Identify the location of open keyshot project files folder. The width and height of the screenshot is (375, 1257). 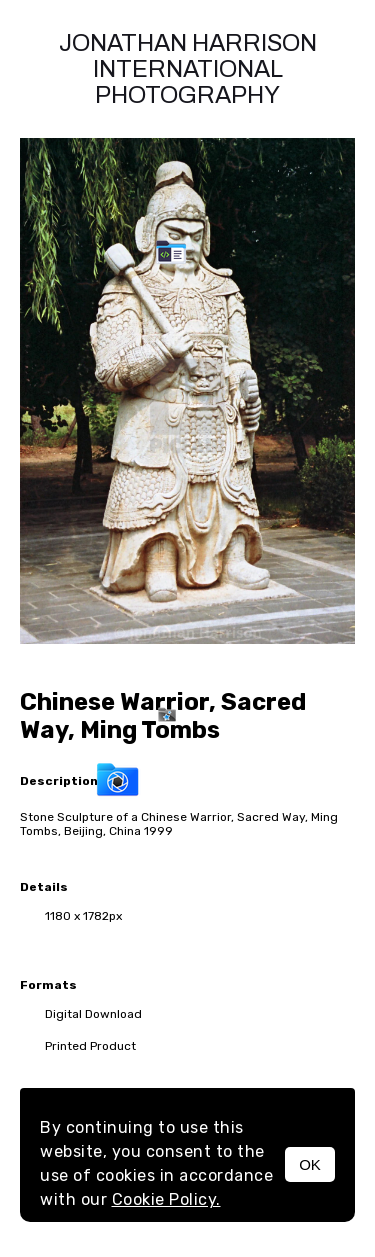
(117, 780).